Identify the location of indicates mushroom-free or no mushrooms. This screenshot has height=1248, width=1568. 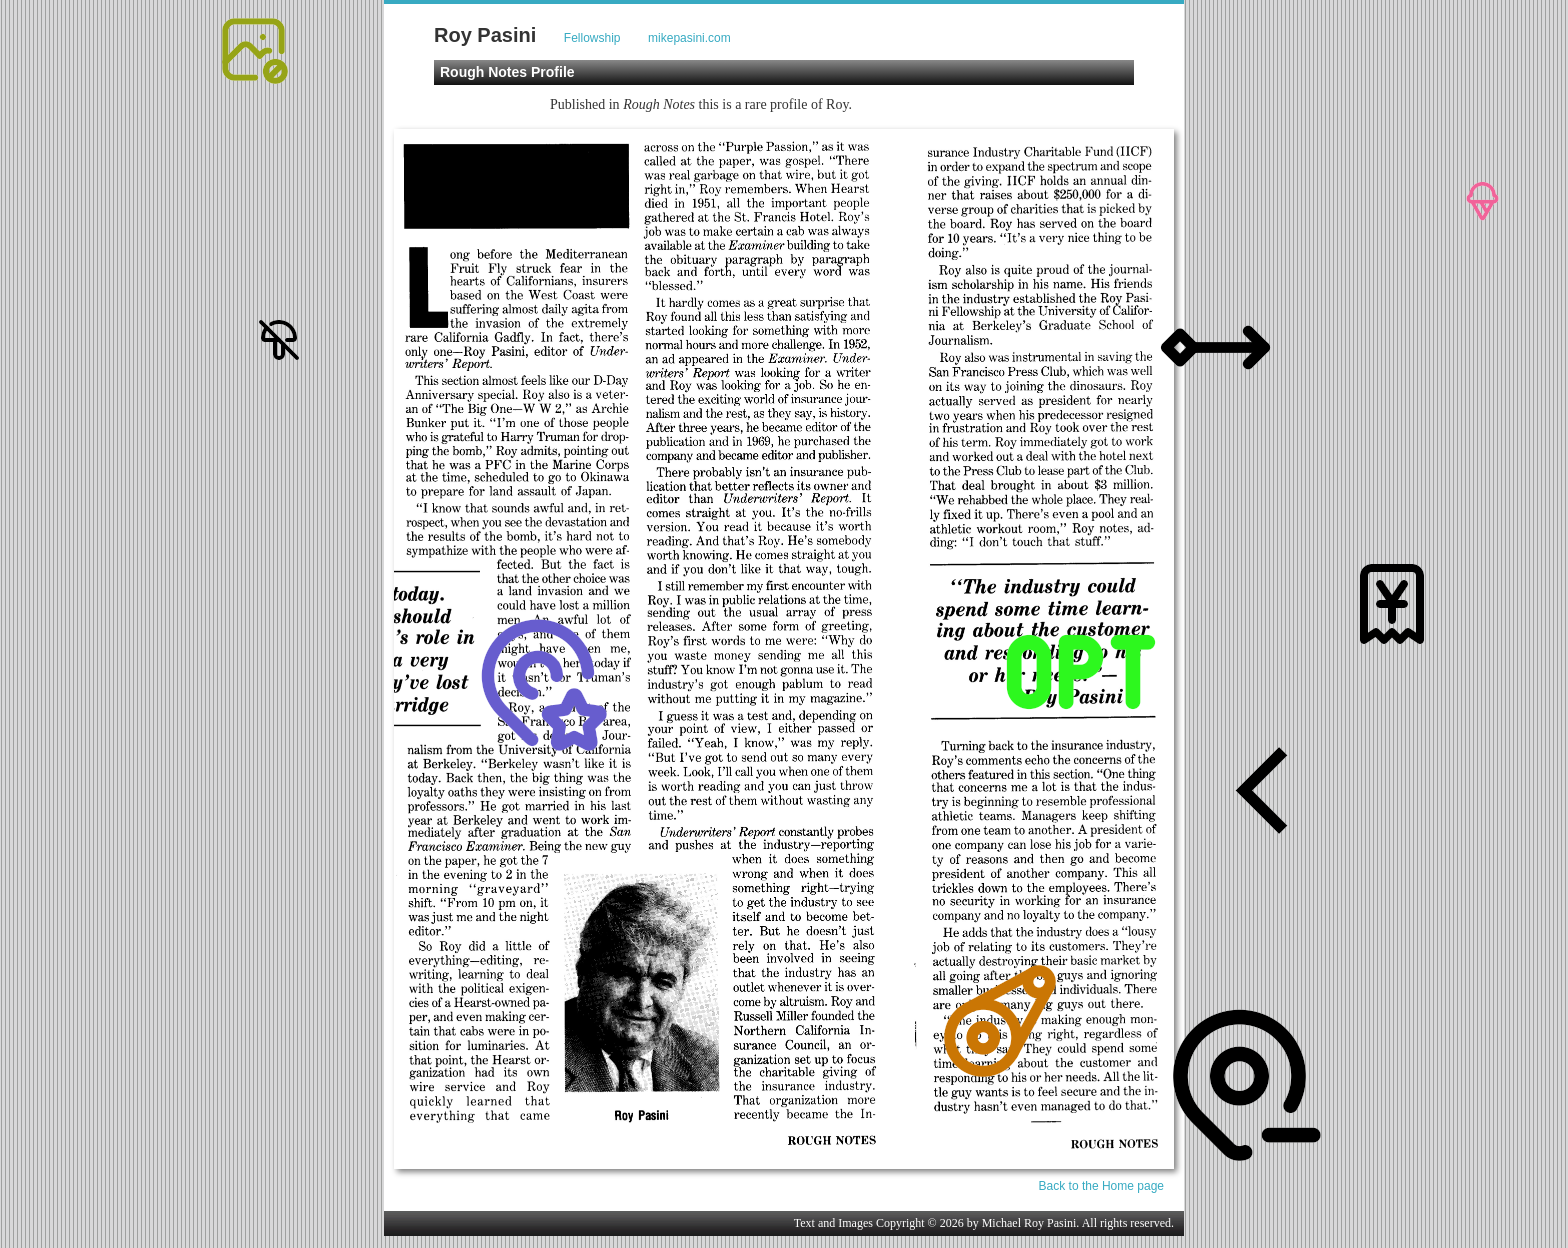
(279, 340).